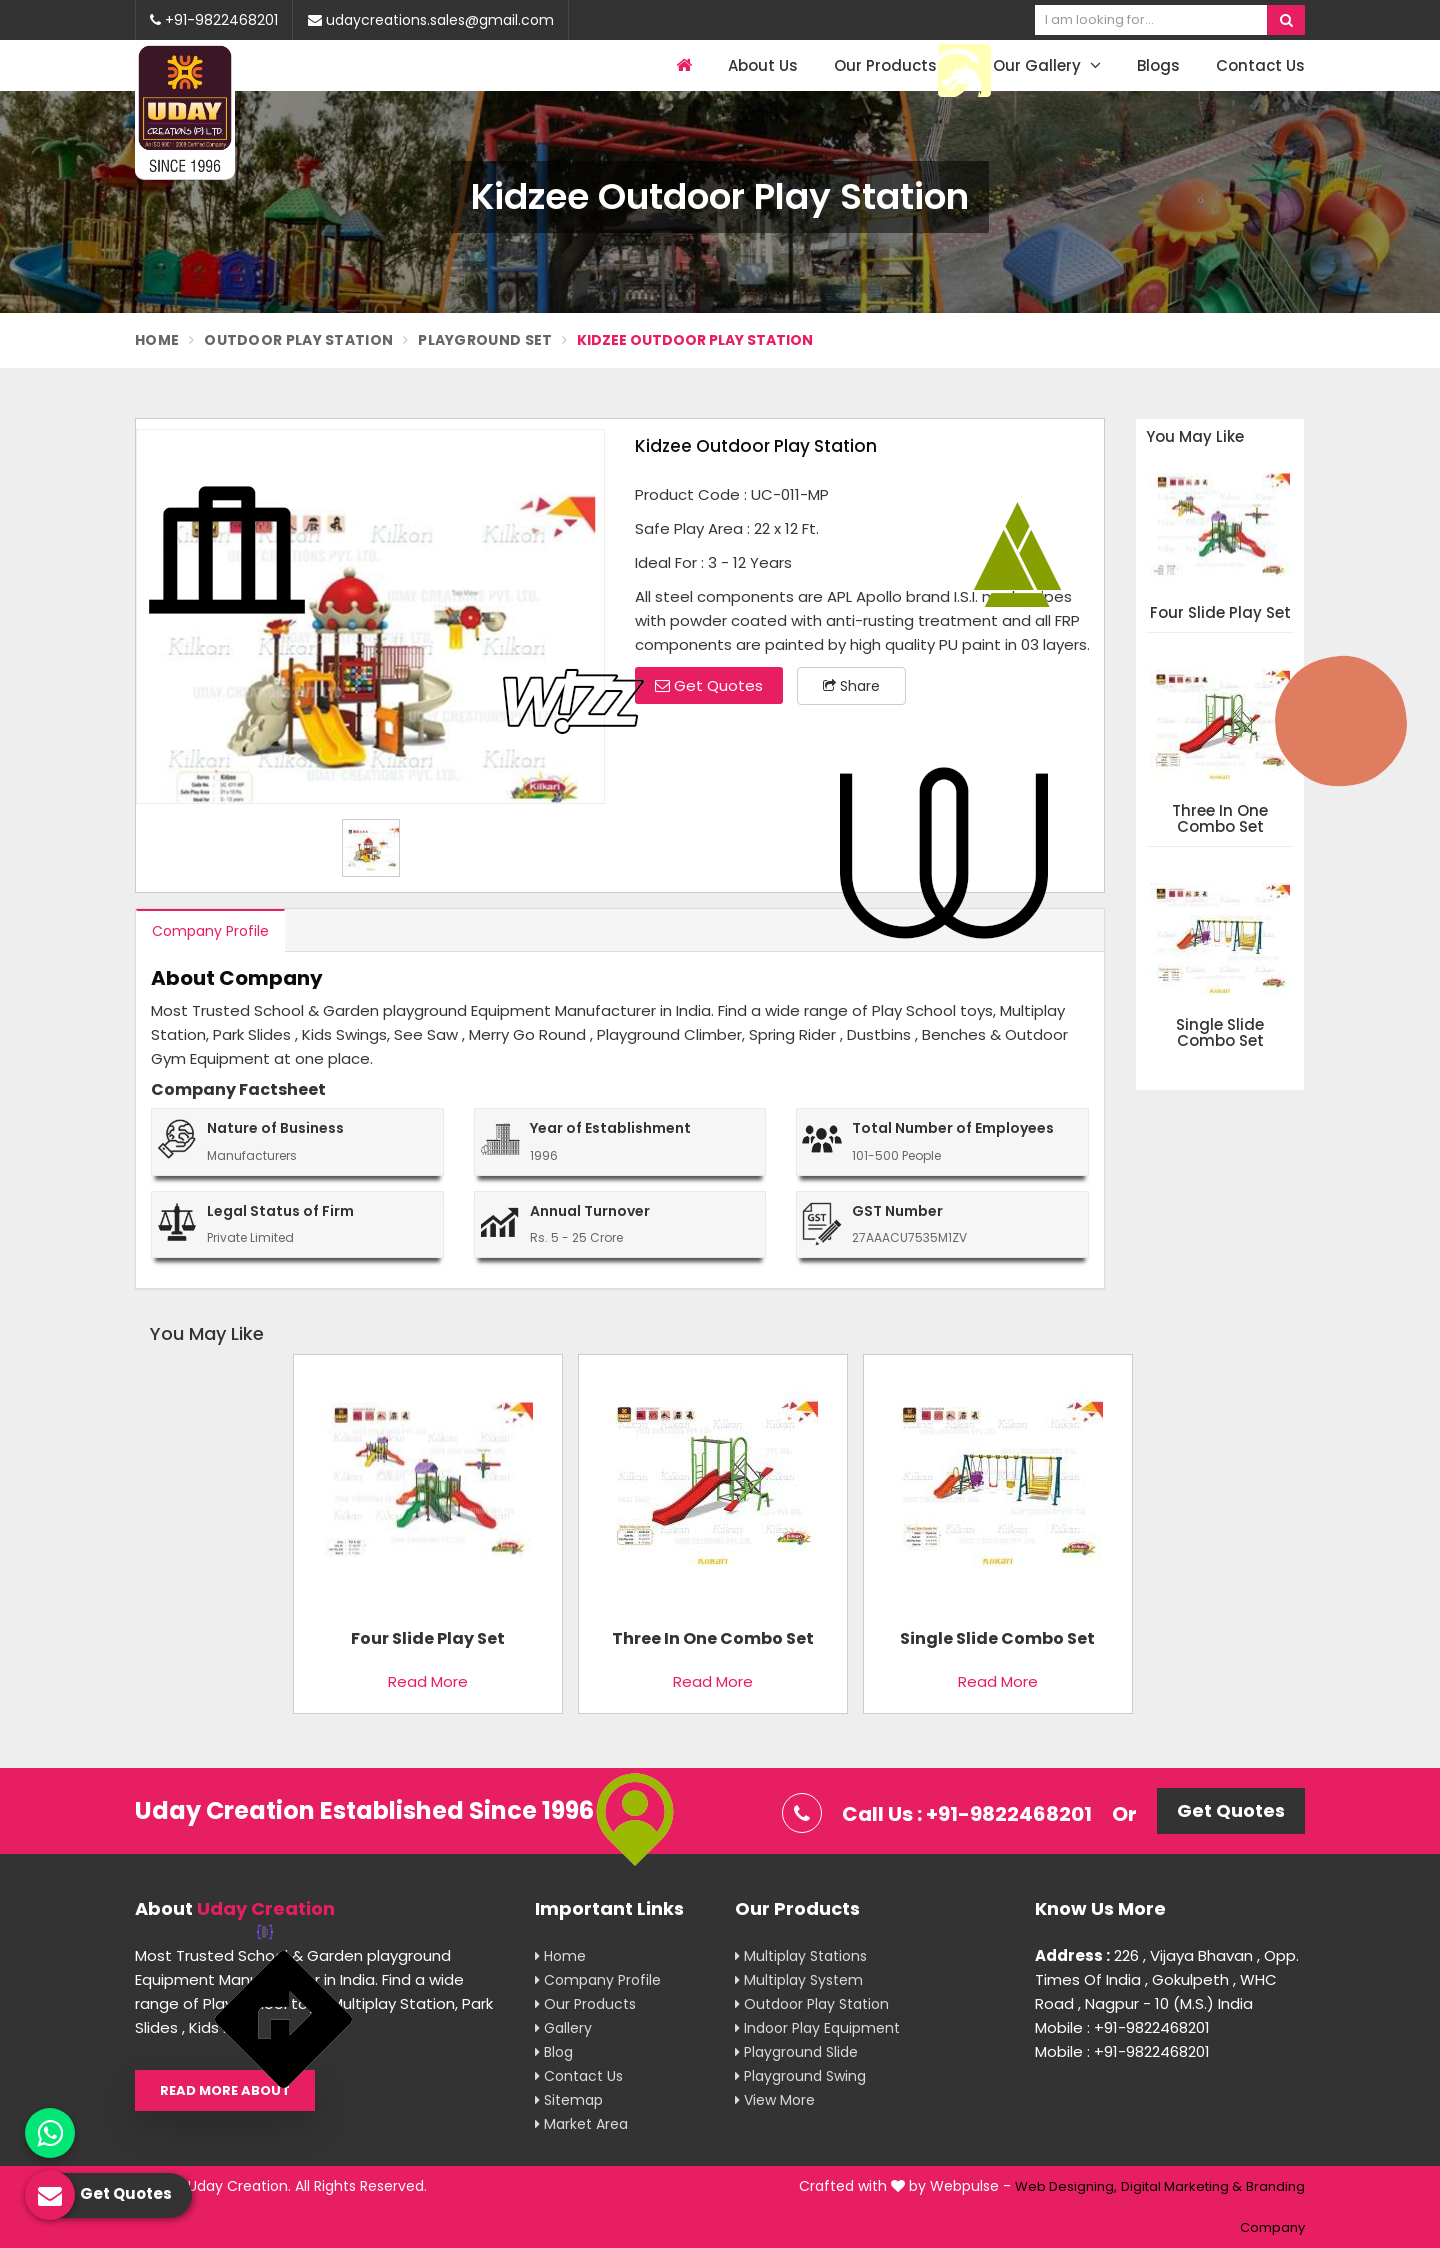  I want to click on visit the Wizz Air website or app, so click(573, 701).